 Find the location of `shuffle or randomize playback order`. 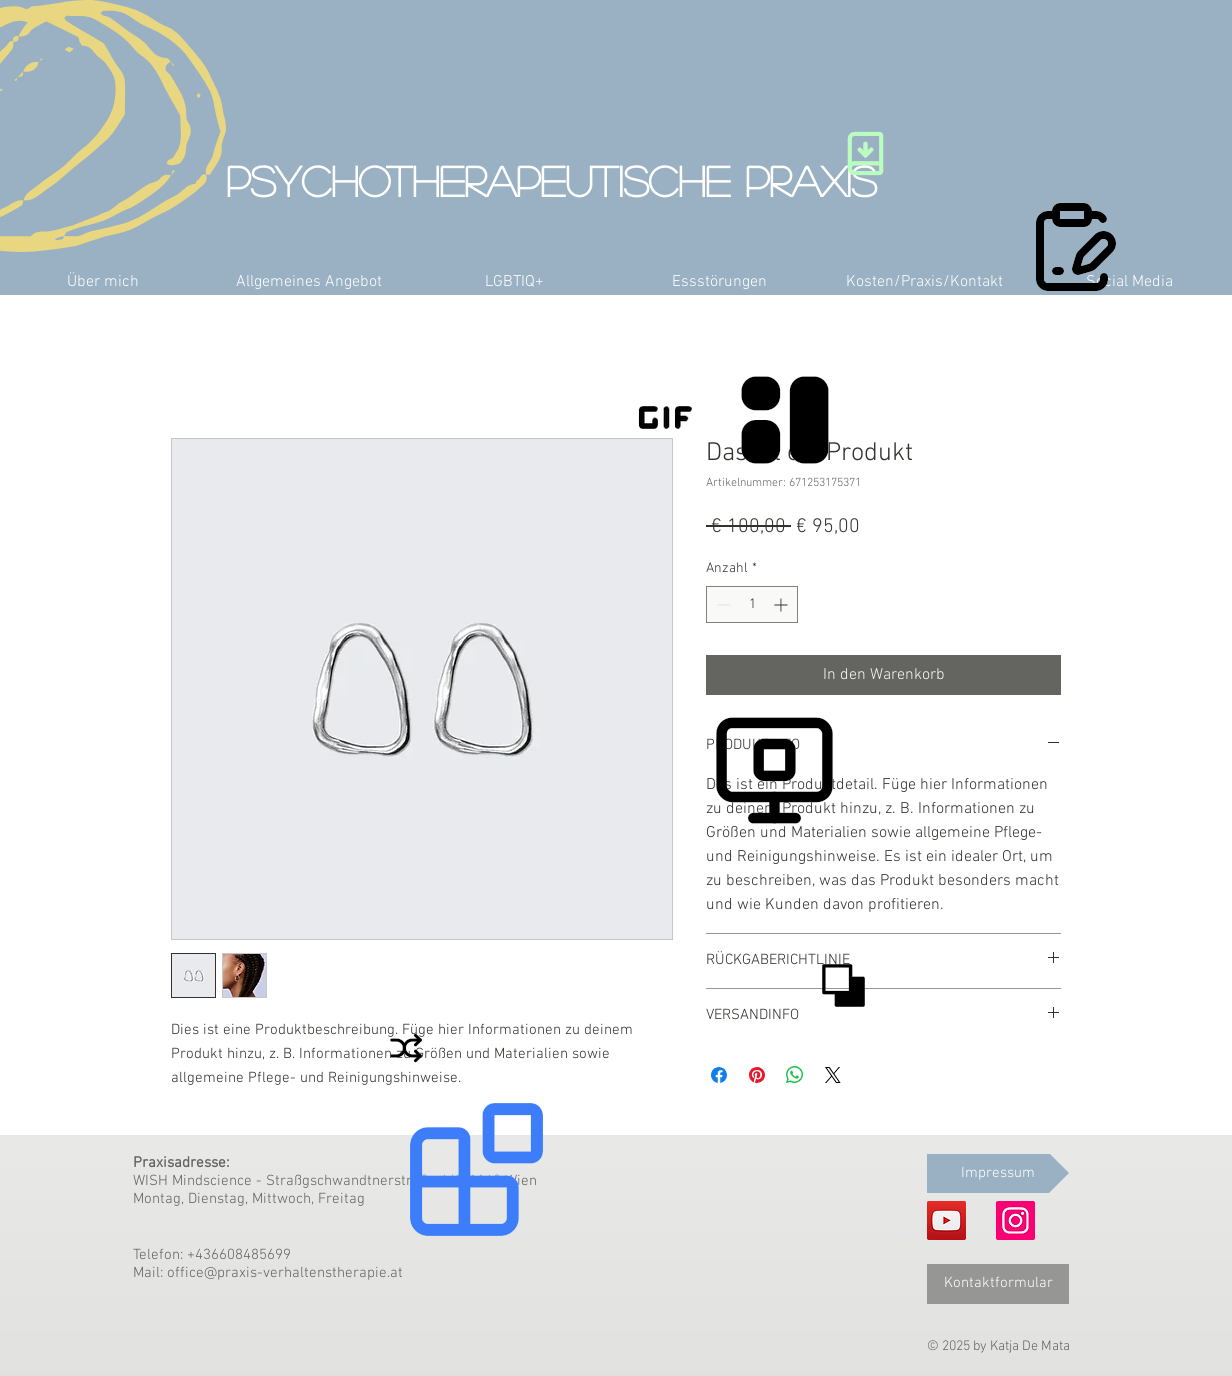

shuffle or randomize playback order is located at coordinates (406, 1048).